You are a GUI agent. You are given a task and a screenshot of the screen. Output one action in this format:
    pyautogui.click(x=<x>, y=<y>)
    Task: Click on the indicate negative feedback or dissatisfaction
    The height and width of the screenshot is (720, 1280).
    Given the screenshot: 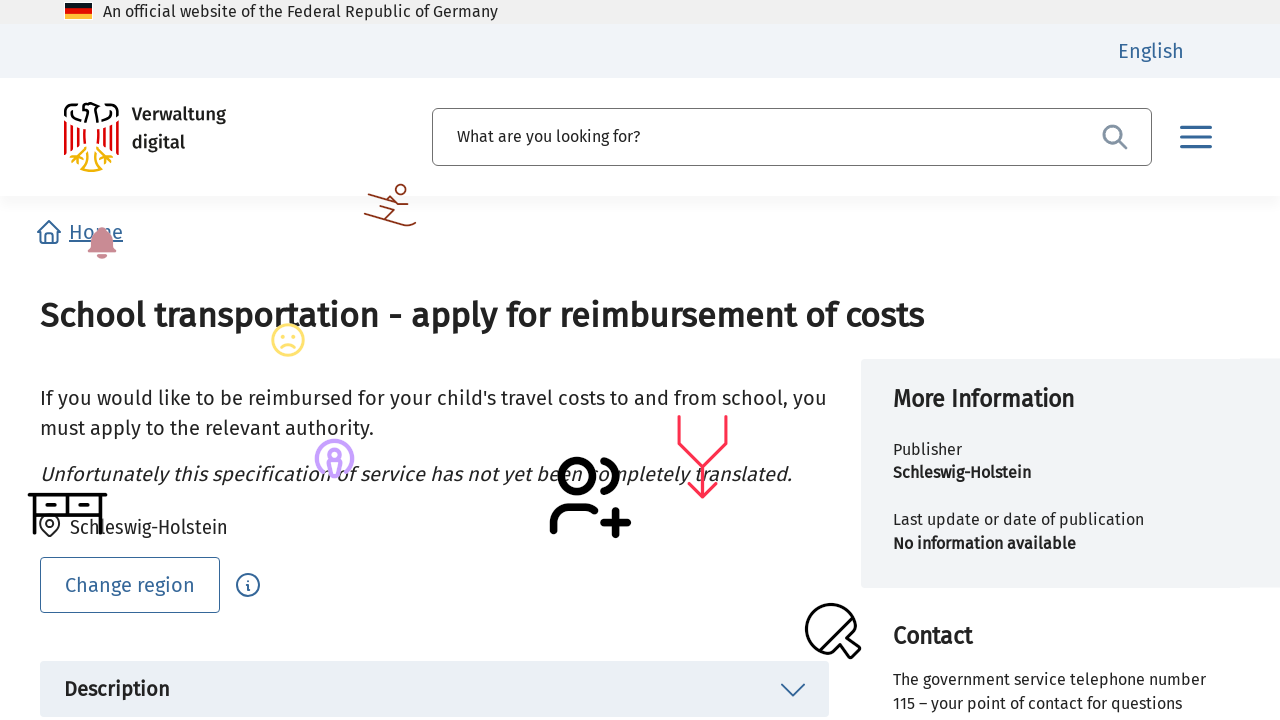 What is the action you would take?
    pyautogui.click(x=288, y=340)
    